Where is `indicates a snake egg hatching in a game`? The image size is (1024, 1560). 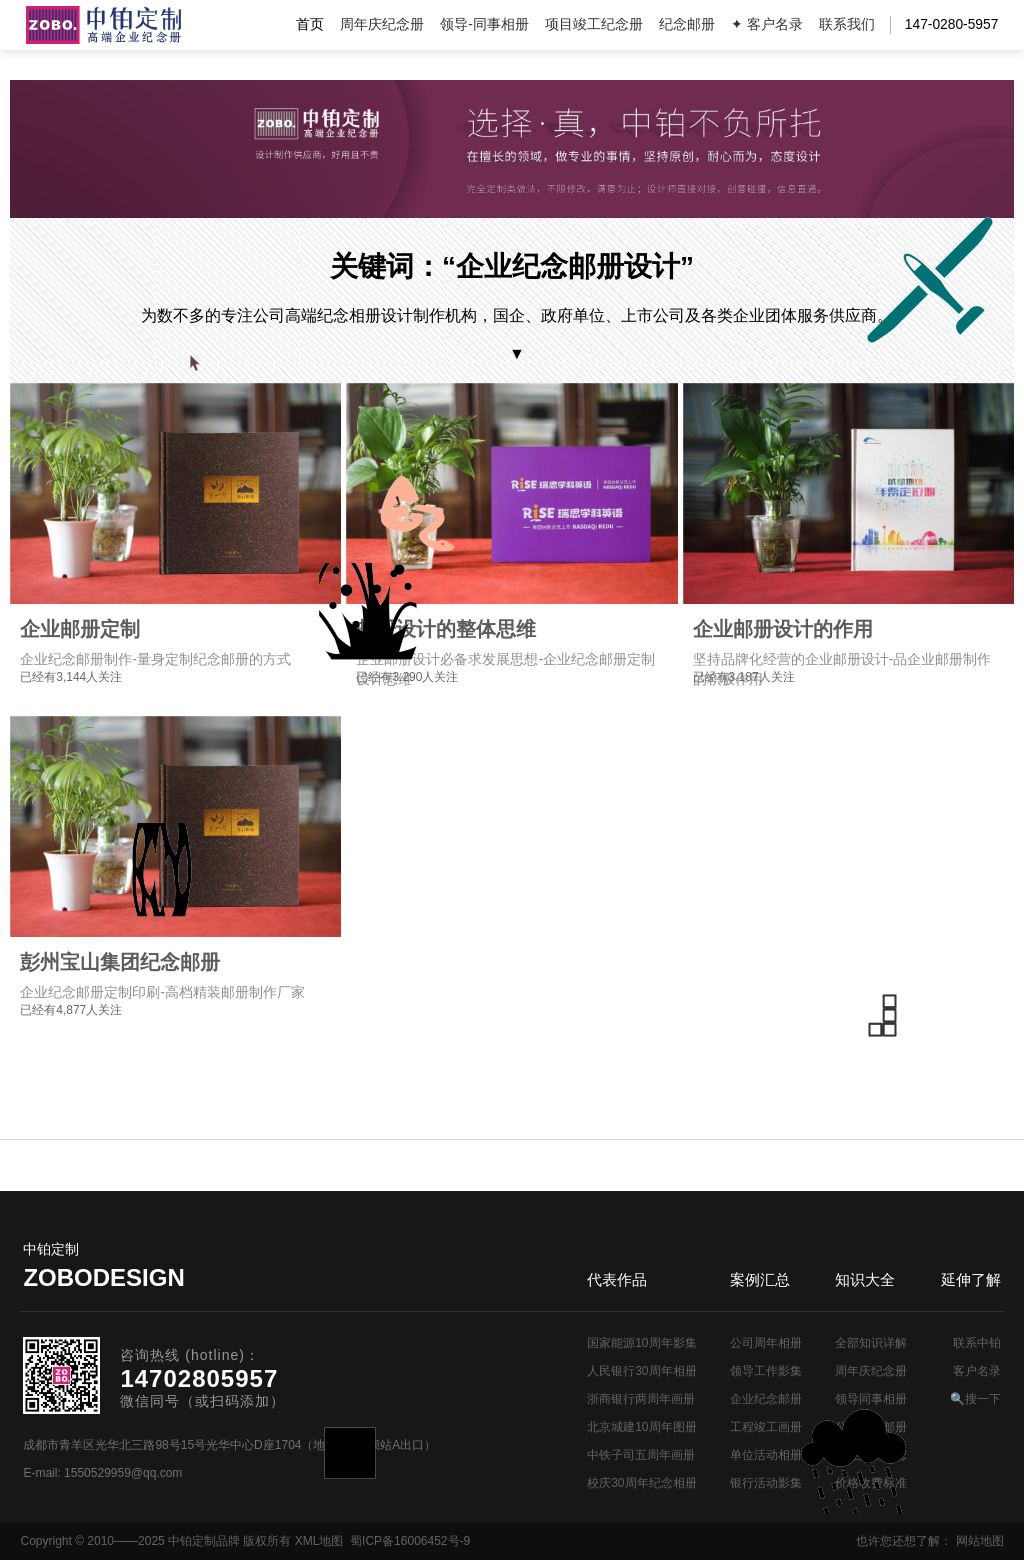 indicates a snake egg hatching in a game is located at coordinates (417, 513).